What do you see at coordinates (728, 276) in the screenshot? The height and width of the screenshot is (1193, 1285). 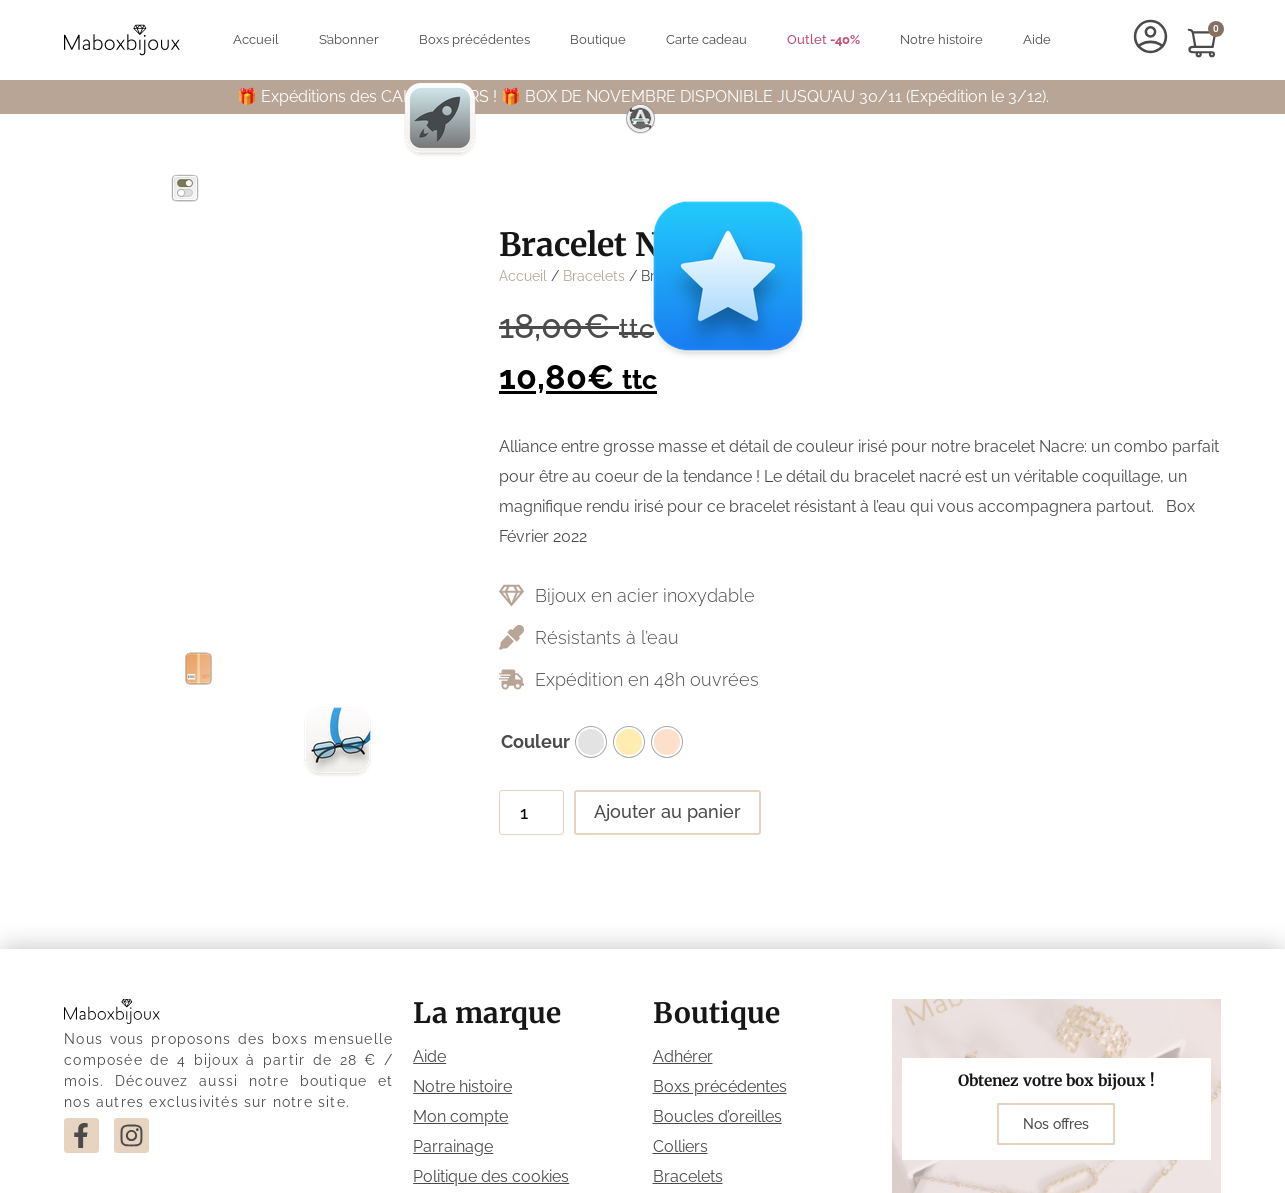 I see `open compizconfig settings manager` at bounding box center [728, 276].